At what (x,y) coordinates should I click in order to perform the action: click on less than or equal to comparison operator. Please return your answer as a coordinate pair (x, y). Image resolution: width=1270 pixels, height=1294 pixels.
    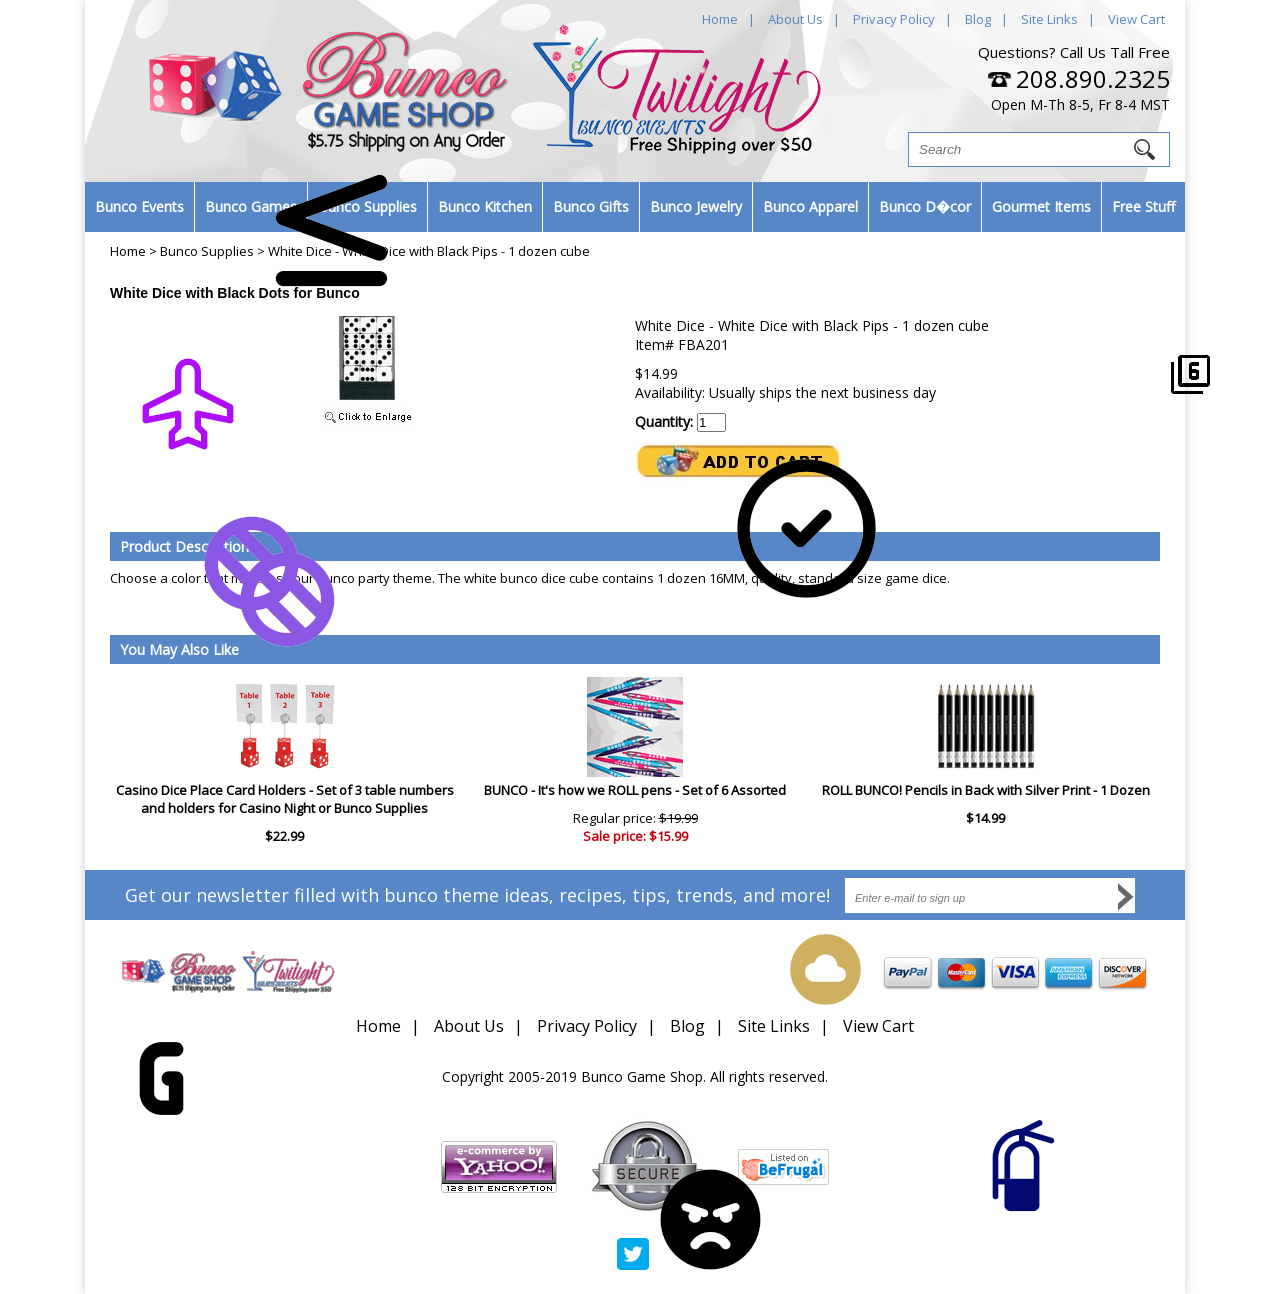
    Looking at the image, I should click on (334, 233).